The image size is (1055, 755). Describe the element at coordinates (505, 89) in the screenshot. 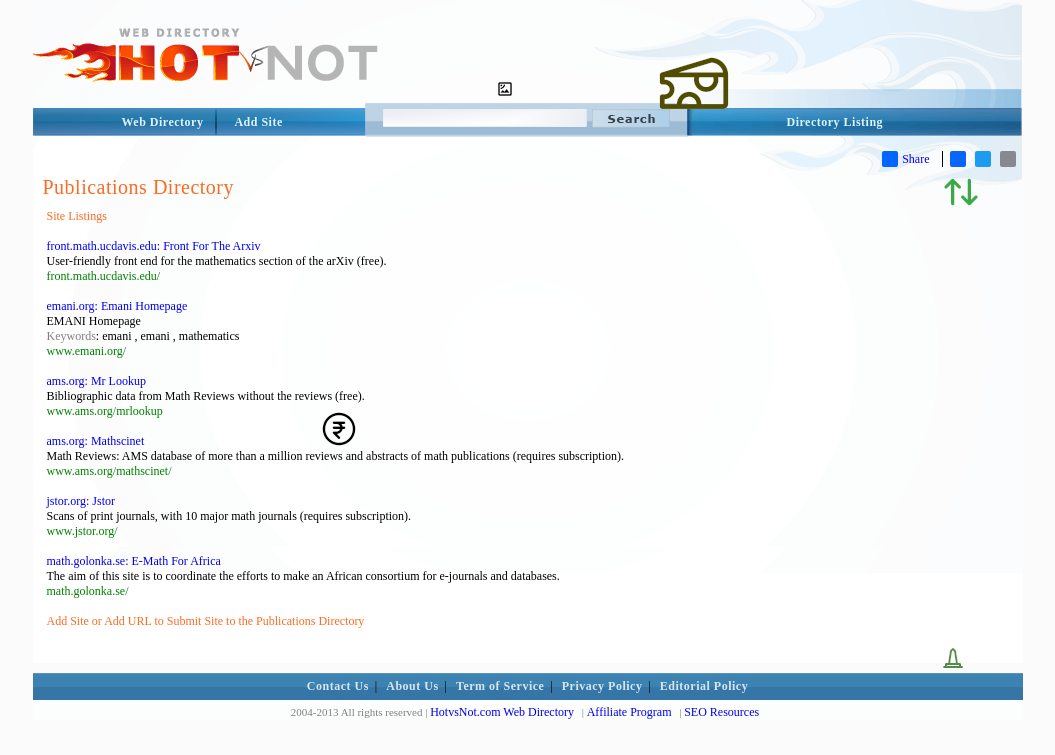

I see `switch to satellite map view` at that location.